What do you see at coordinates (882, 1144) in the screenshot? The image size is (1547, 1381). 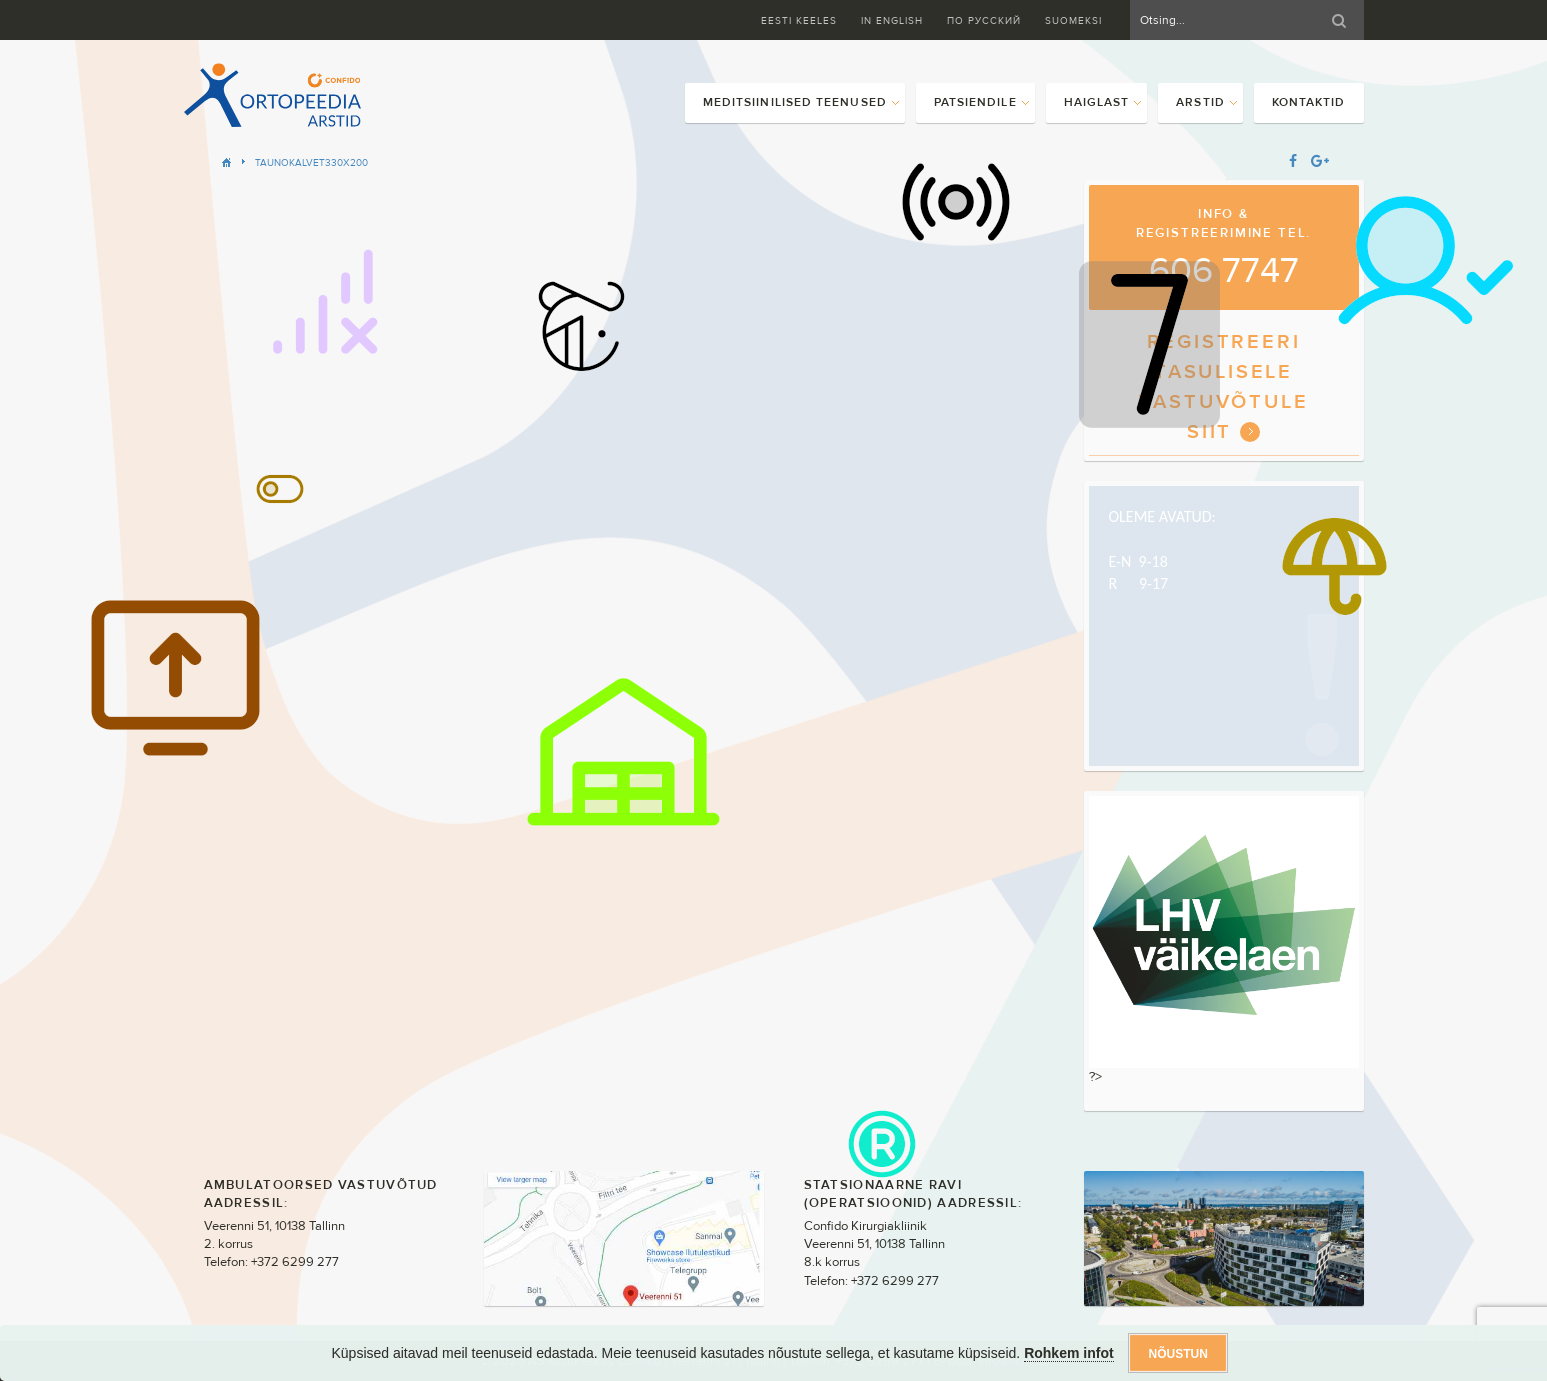 I see `indicates registered trademark status` at bounding box center [882, 1144].